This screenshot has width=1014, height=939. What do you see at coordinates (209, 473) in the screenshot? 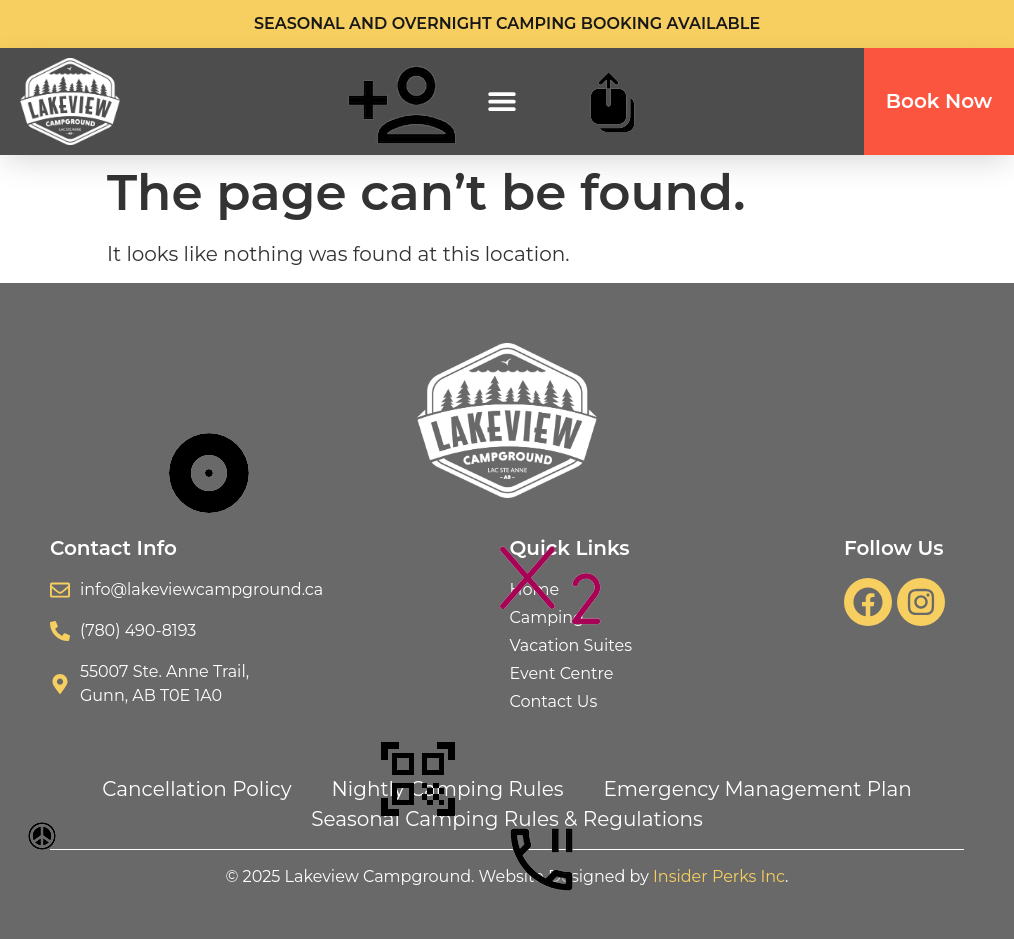
I see `access your music library or albums` at bounding box center [209, 473].